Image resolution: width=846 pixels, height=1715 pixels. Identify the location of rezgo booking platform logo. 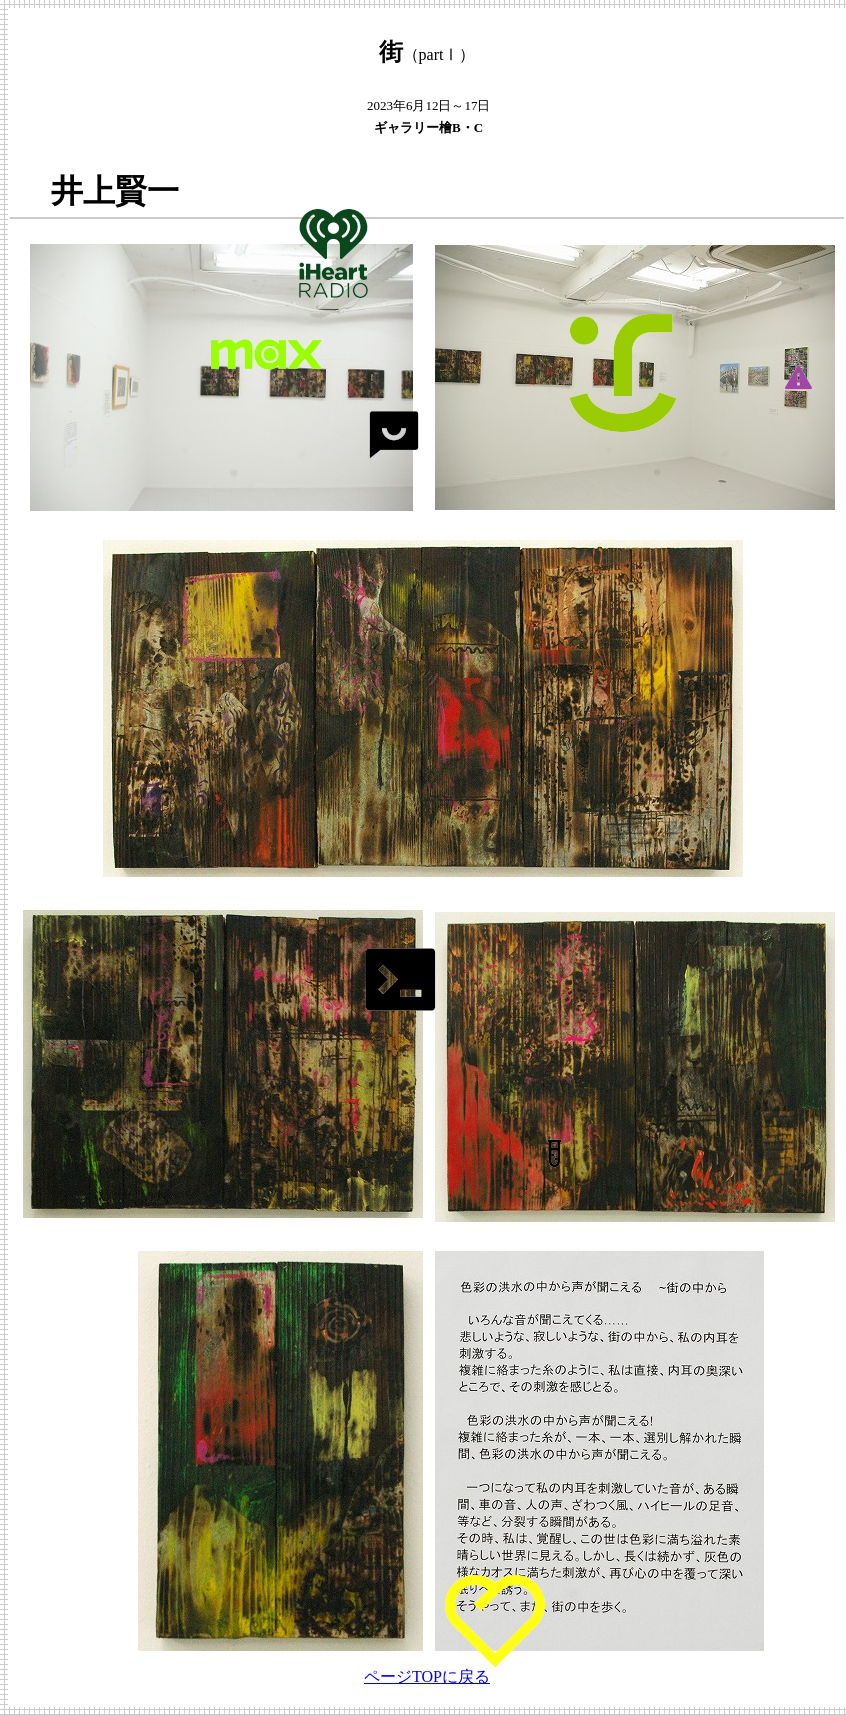
(623, 373).